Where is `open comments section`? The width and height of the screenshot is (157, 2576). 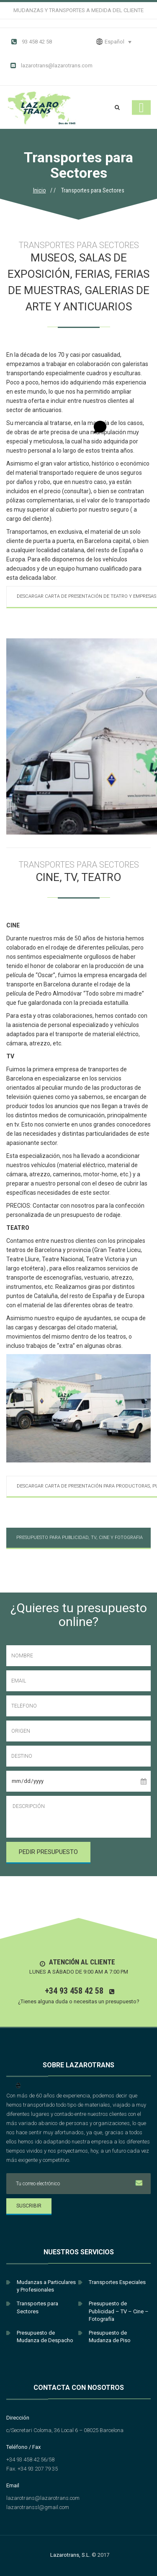 open comments section is located at coordinates (100, 427).